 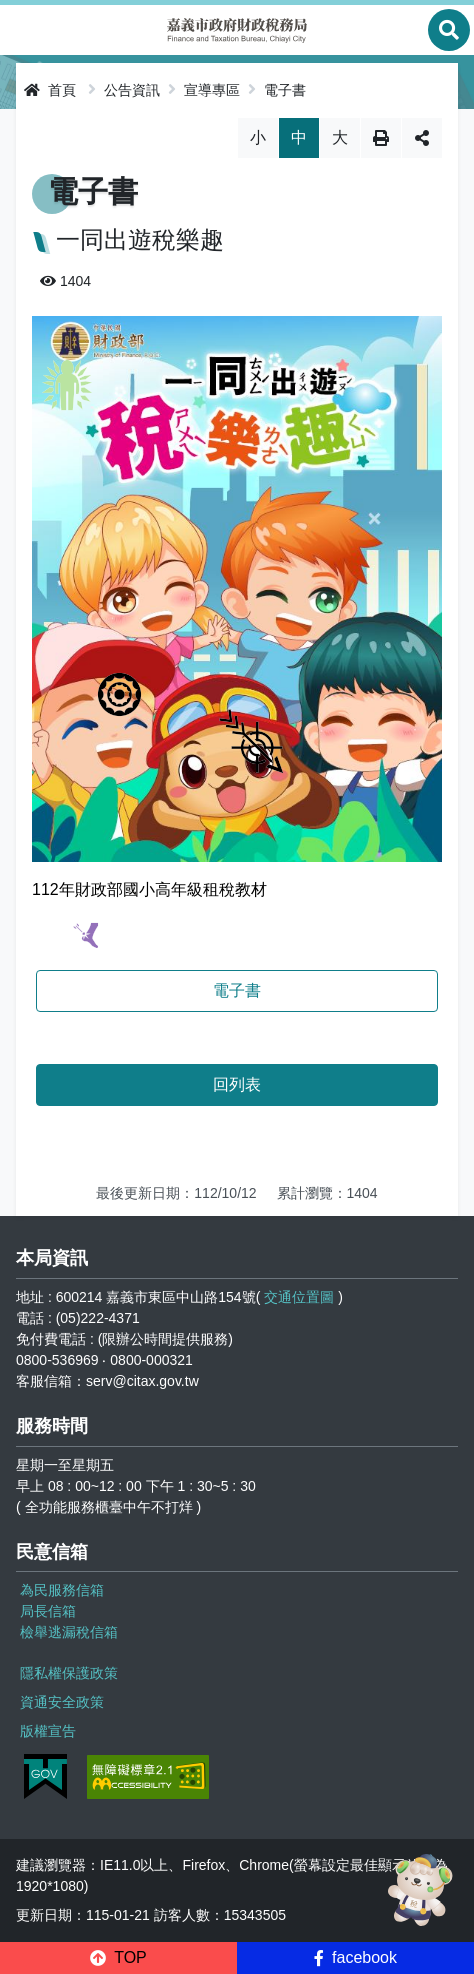 I want to click on aim or target an object in-game, so click(x=251, y=741).